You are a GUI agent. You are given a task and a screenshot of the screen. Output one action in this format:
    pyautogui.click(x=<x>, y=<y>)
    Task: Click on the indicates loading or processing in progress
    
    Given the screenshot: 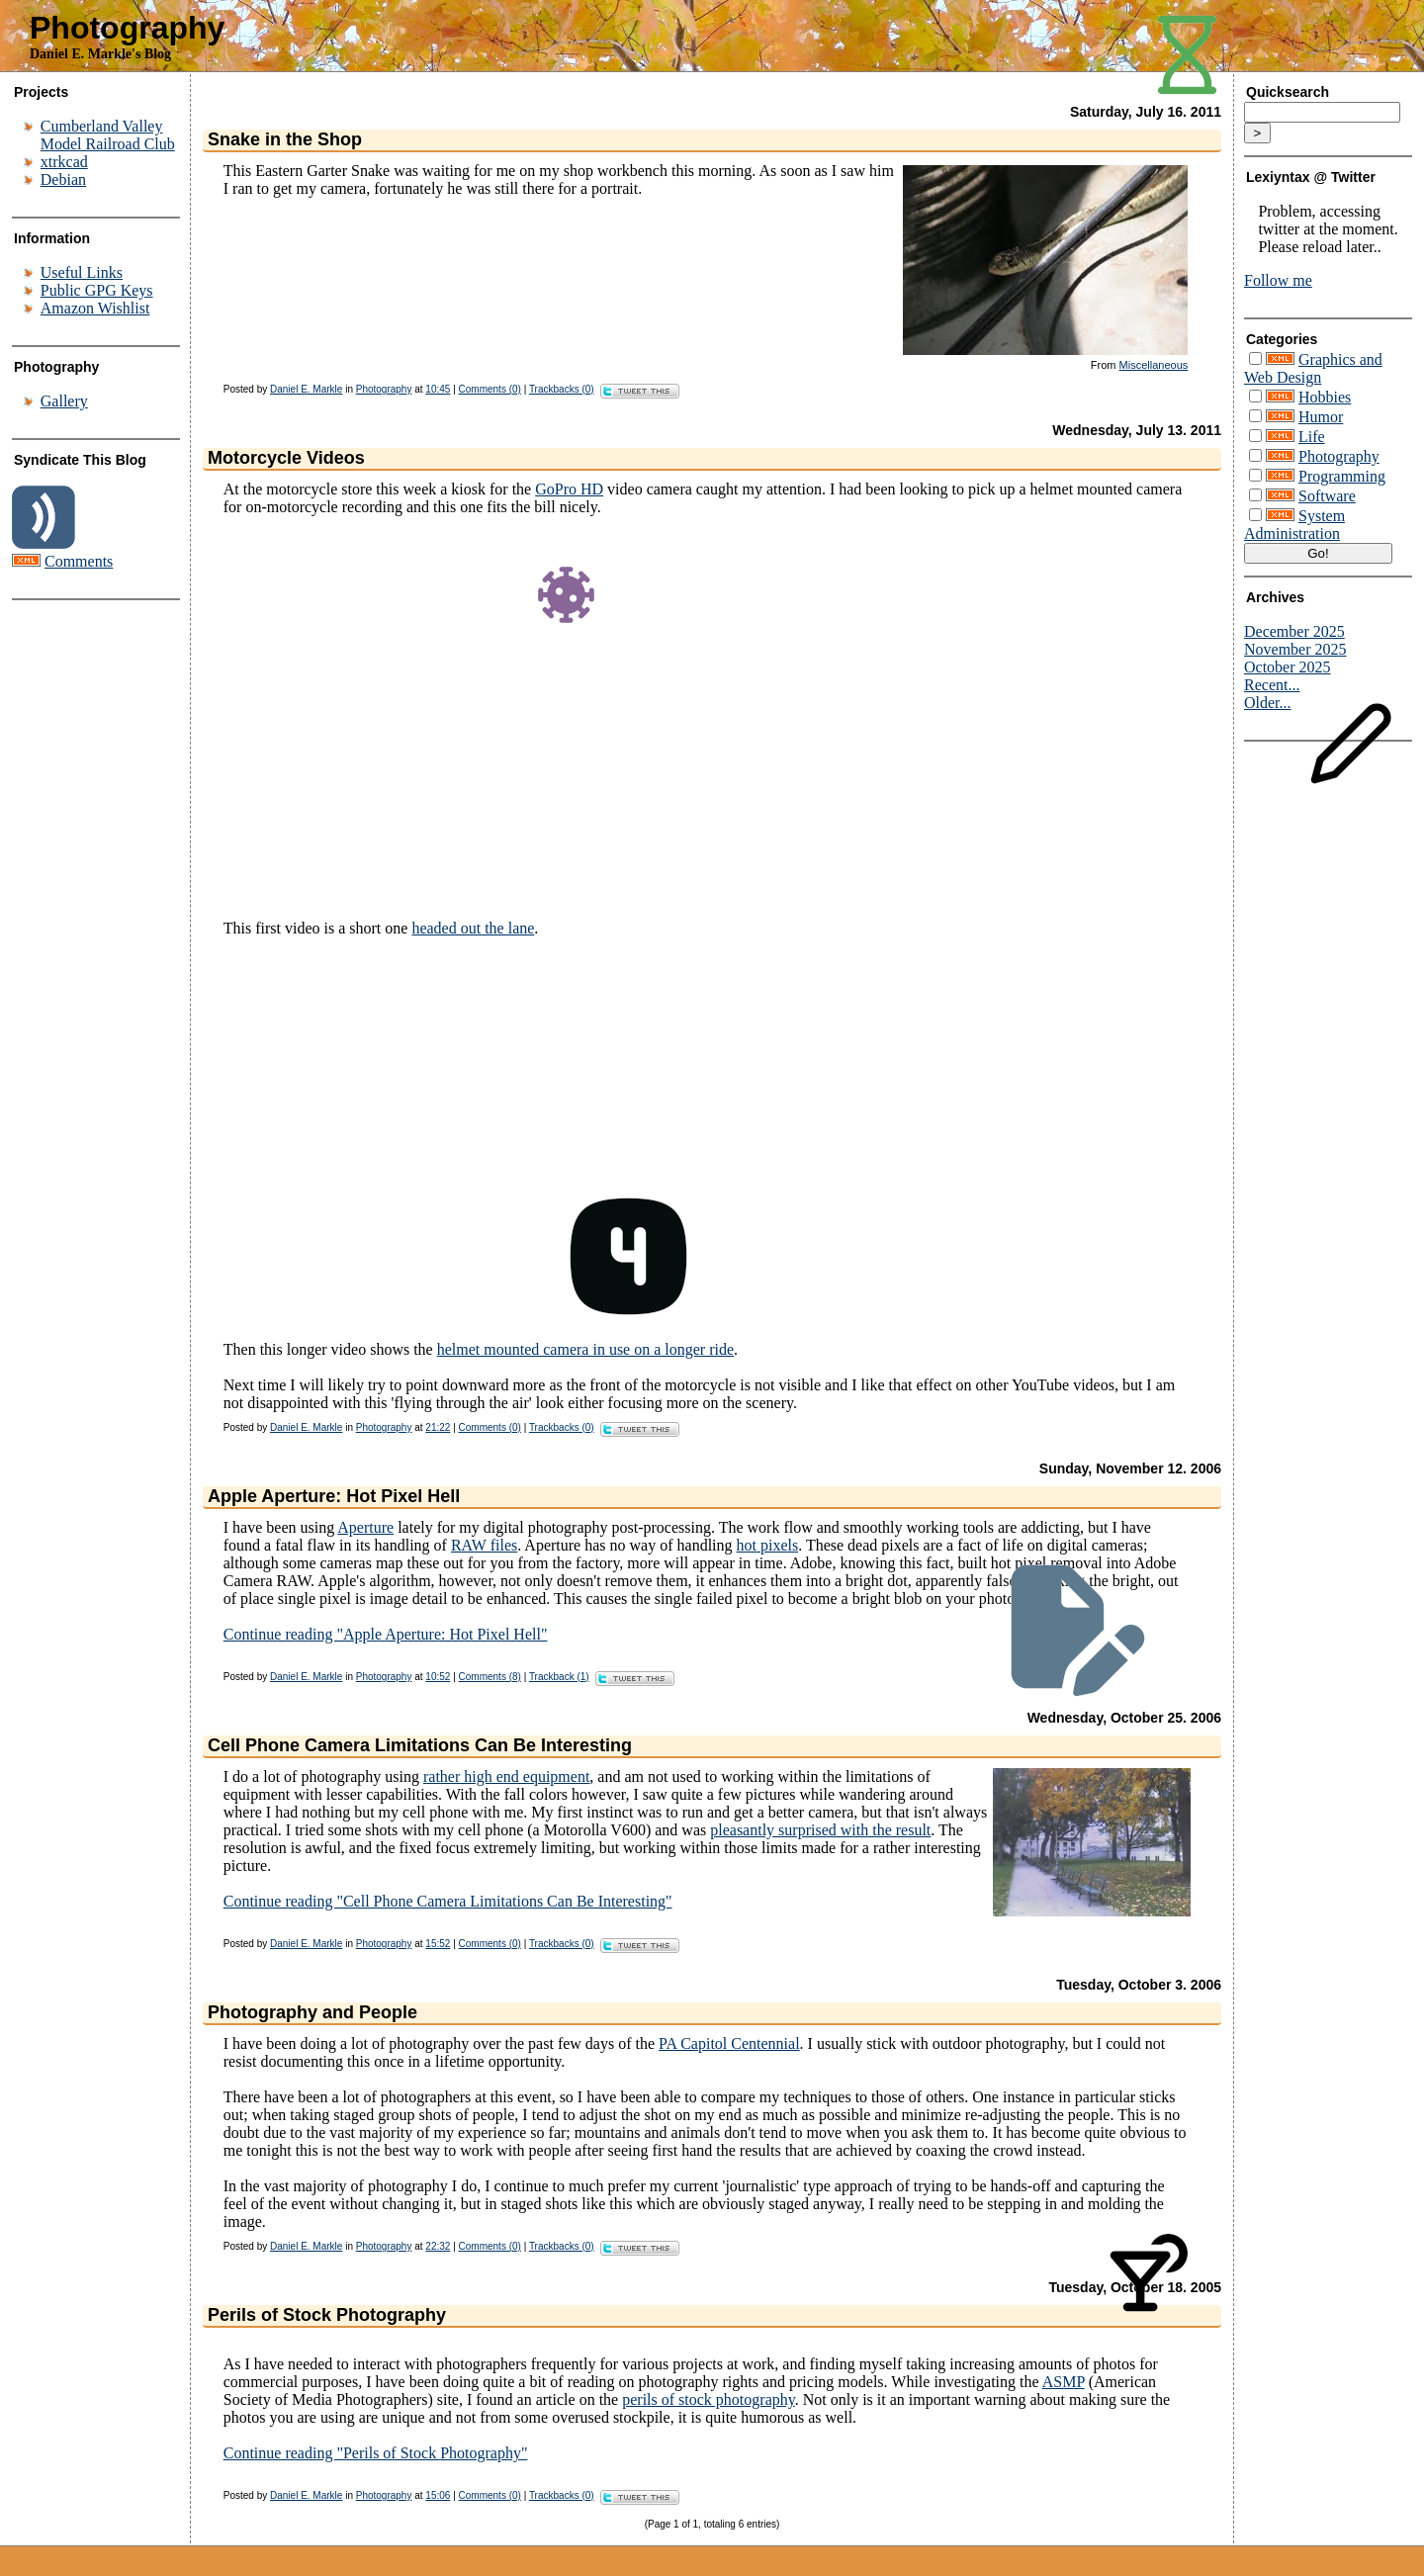 What is the action you would take?
    pyautogui.click(x=1187, y=54)
    